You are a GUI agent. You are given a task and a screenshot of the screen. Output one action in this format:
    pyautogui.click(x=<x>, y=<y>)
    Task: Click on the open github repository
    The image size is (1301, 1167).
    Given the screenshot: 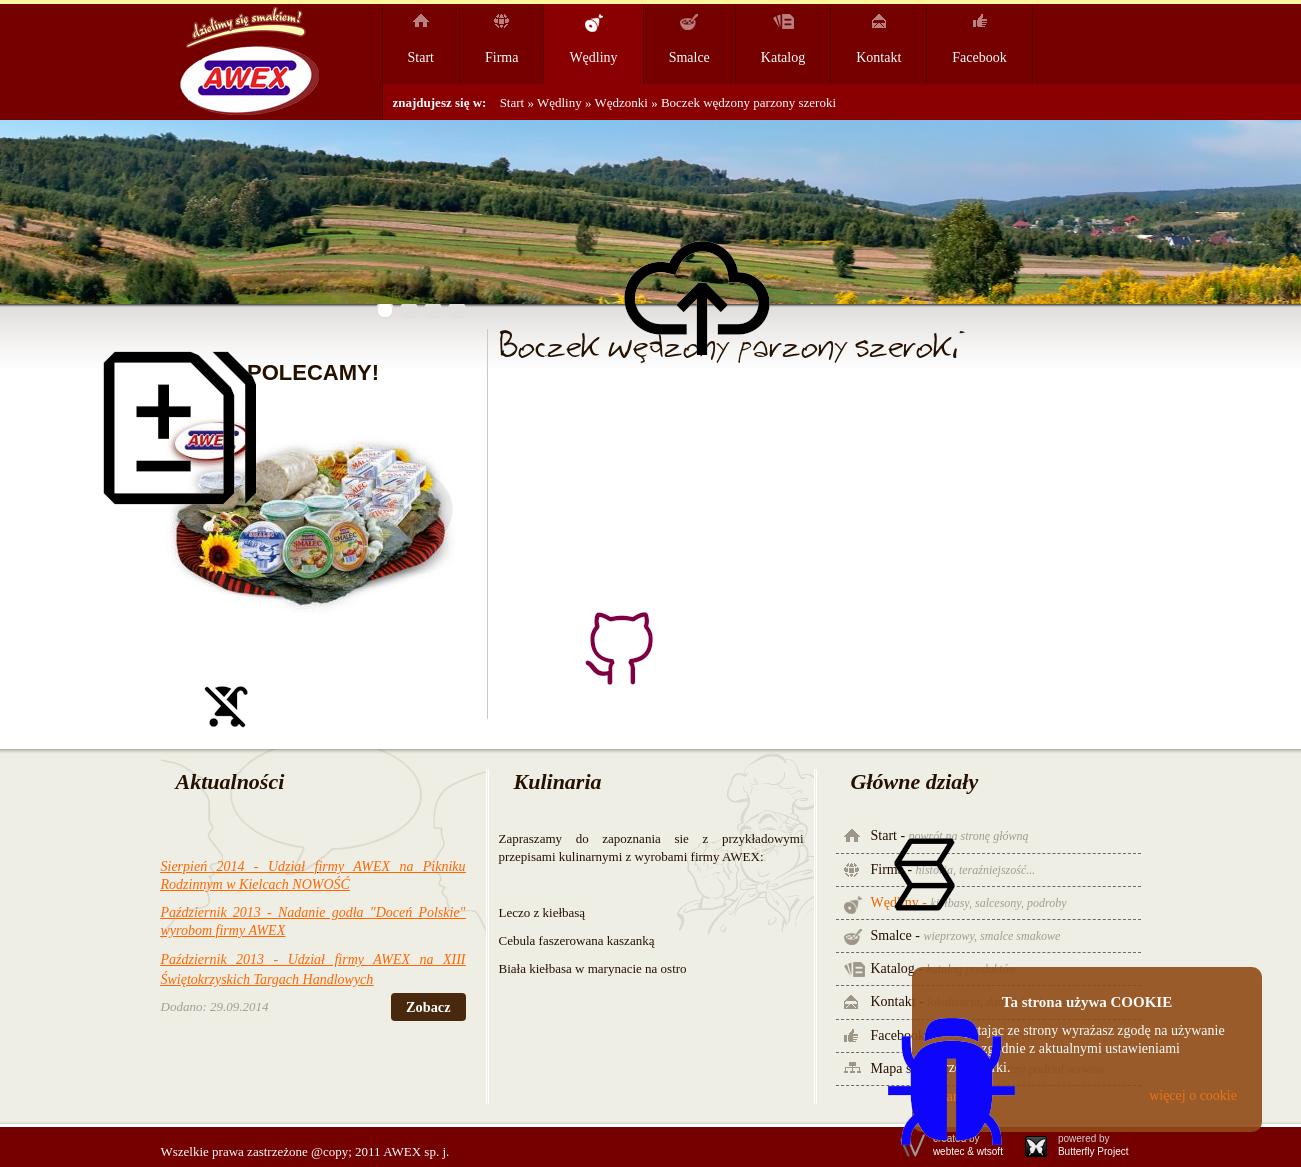 What is the action you would take?
    pyautogui.click(x=618, y=648)
    